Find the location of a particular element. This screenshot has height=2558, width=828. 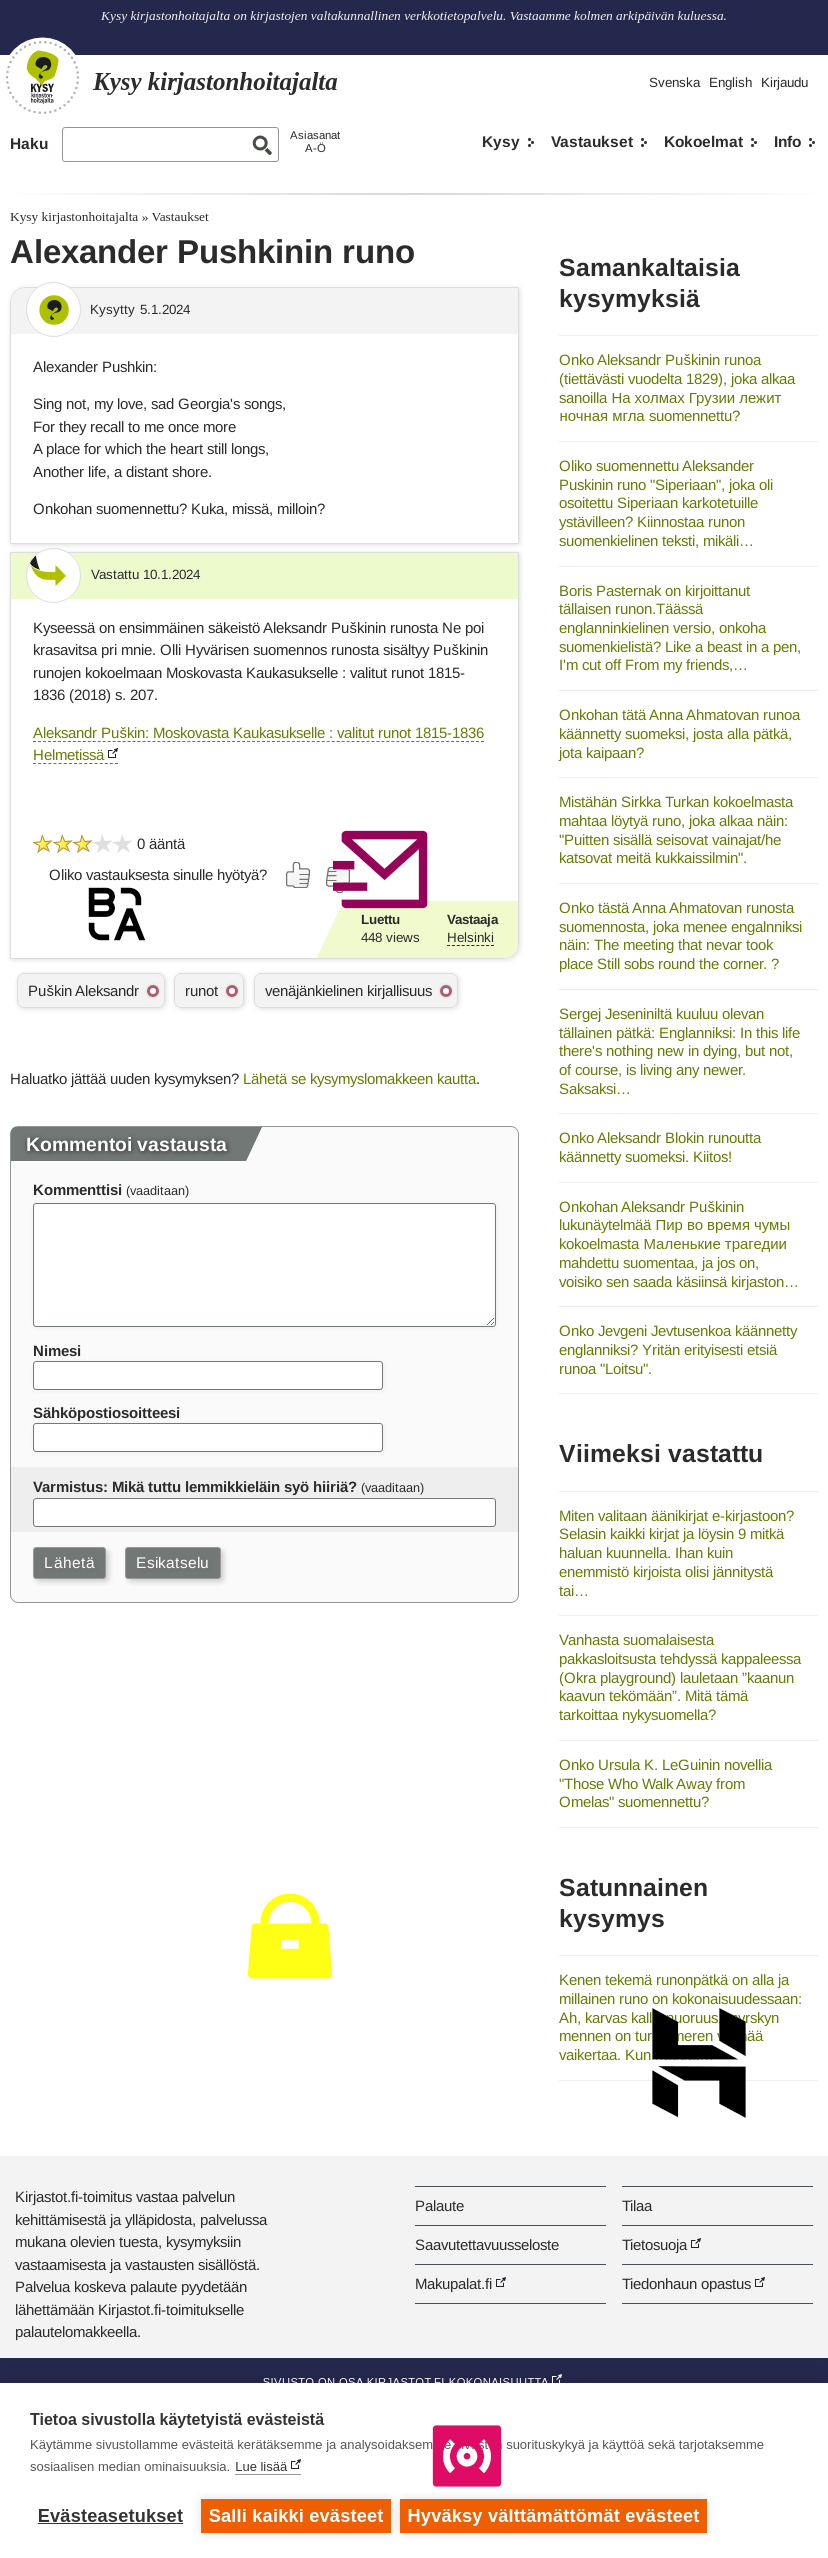

switch between languages or translation mode is located at coordinates (115, 914).